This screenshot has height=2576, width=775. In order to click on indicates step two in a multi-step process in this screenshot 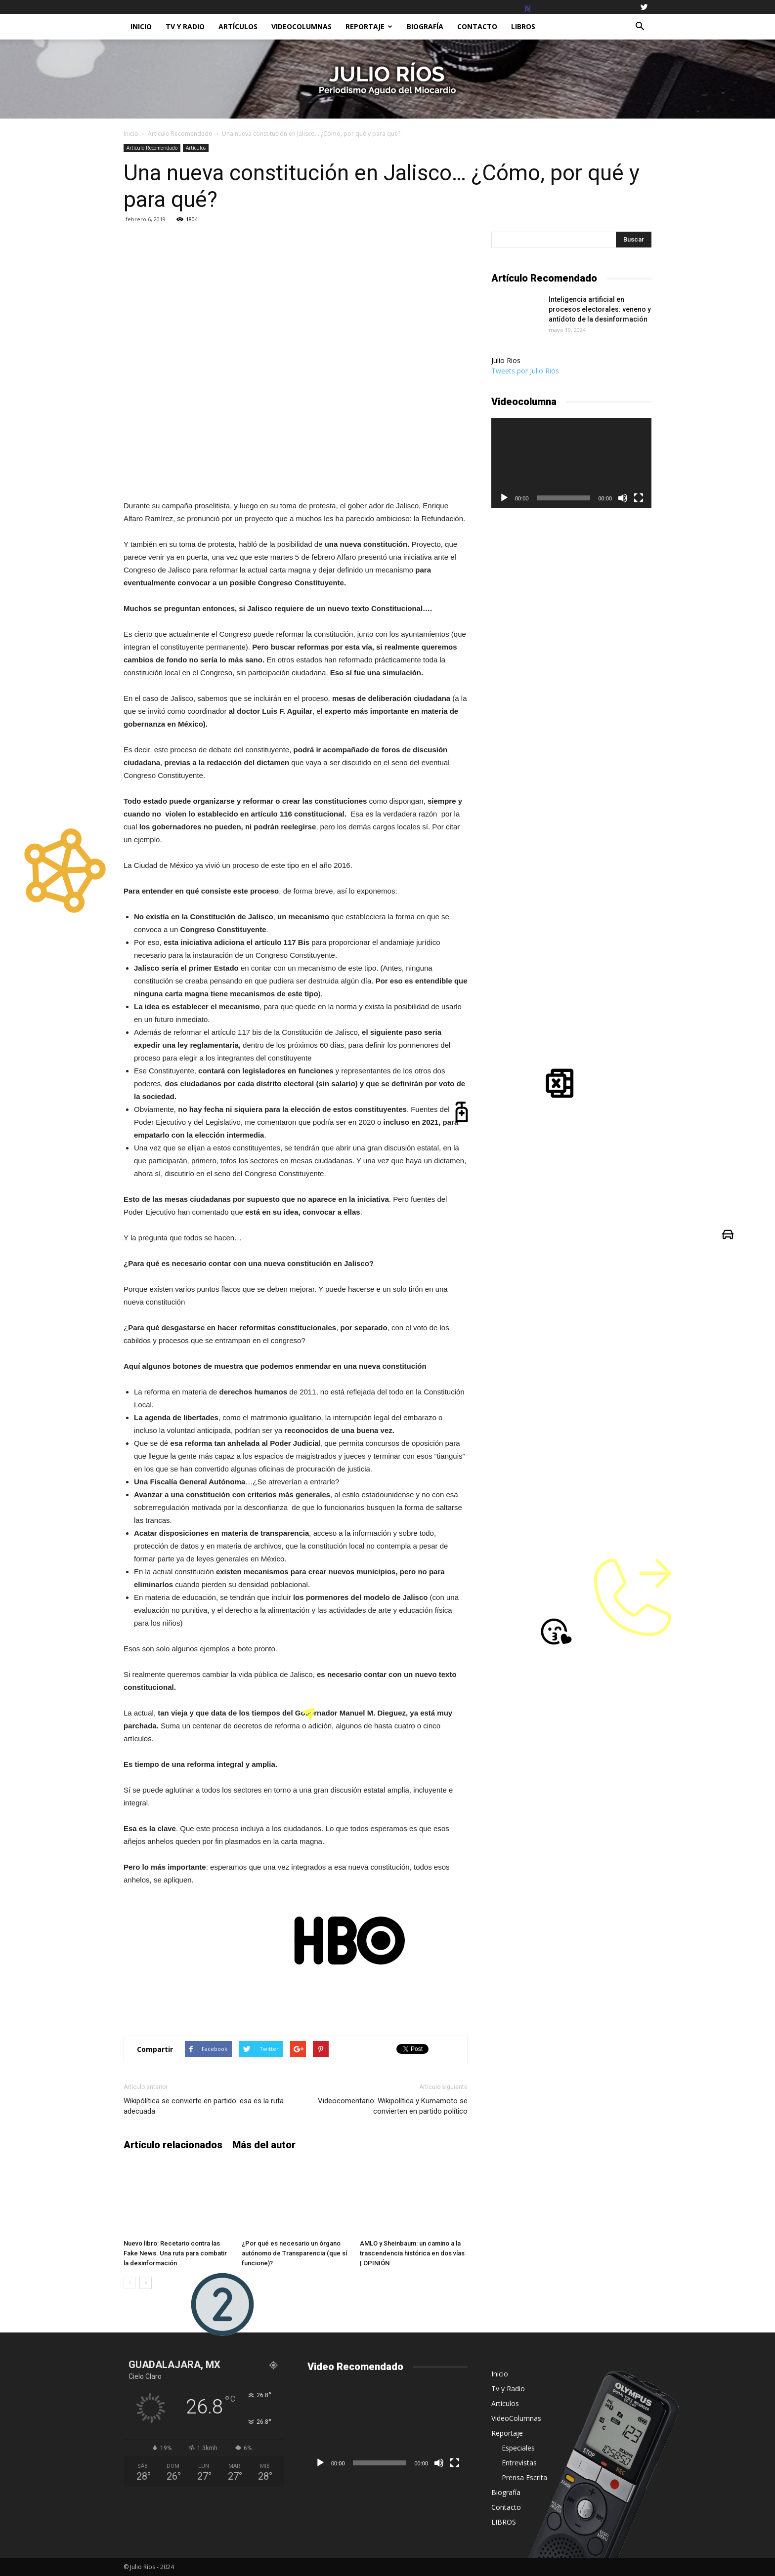, I will do `click(222, 2304)`.